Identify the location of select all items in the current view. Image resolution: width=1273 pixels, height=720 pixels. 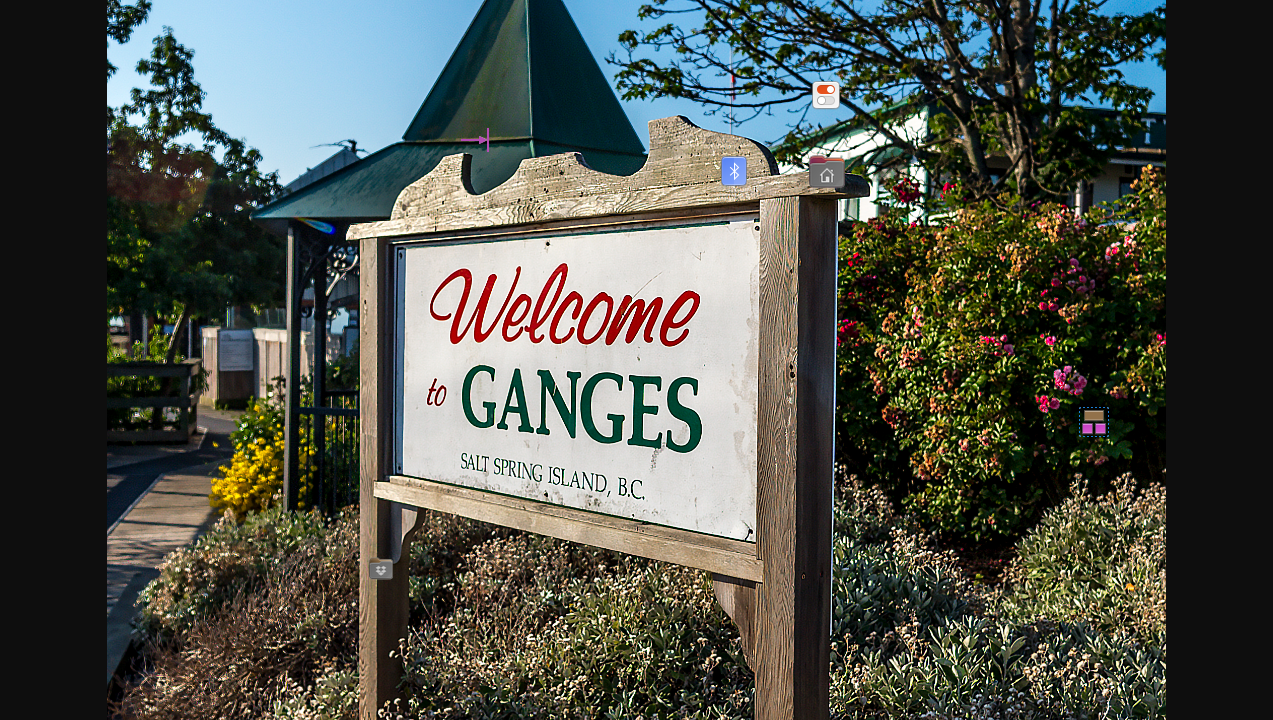
(1094, 422).